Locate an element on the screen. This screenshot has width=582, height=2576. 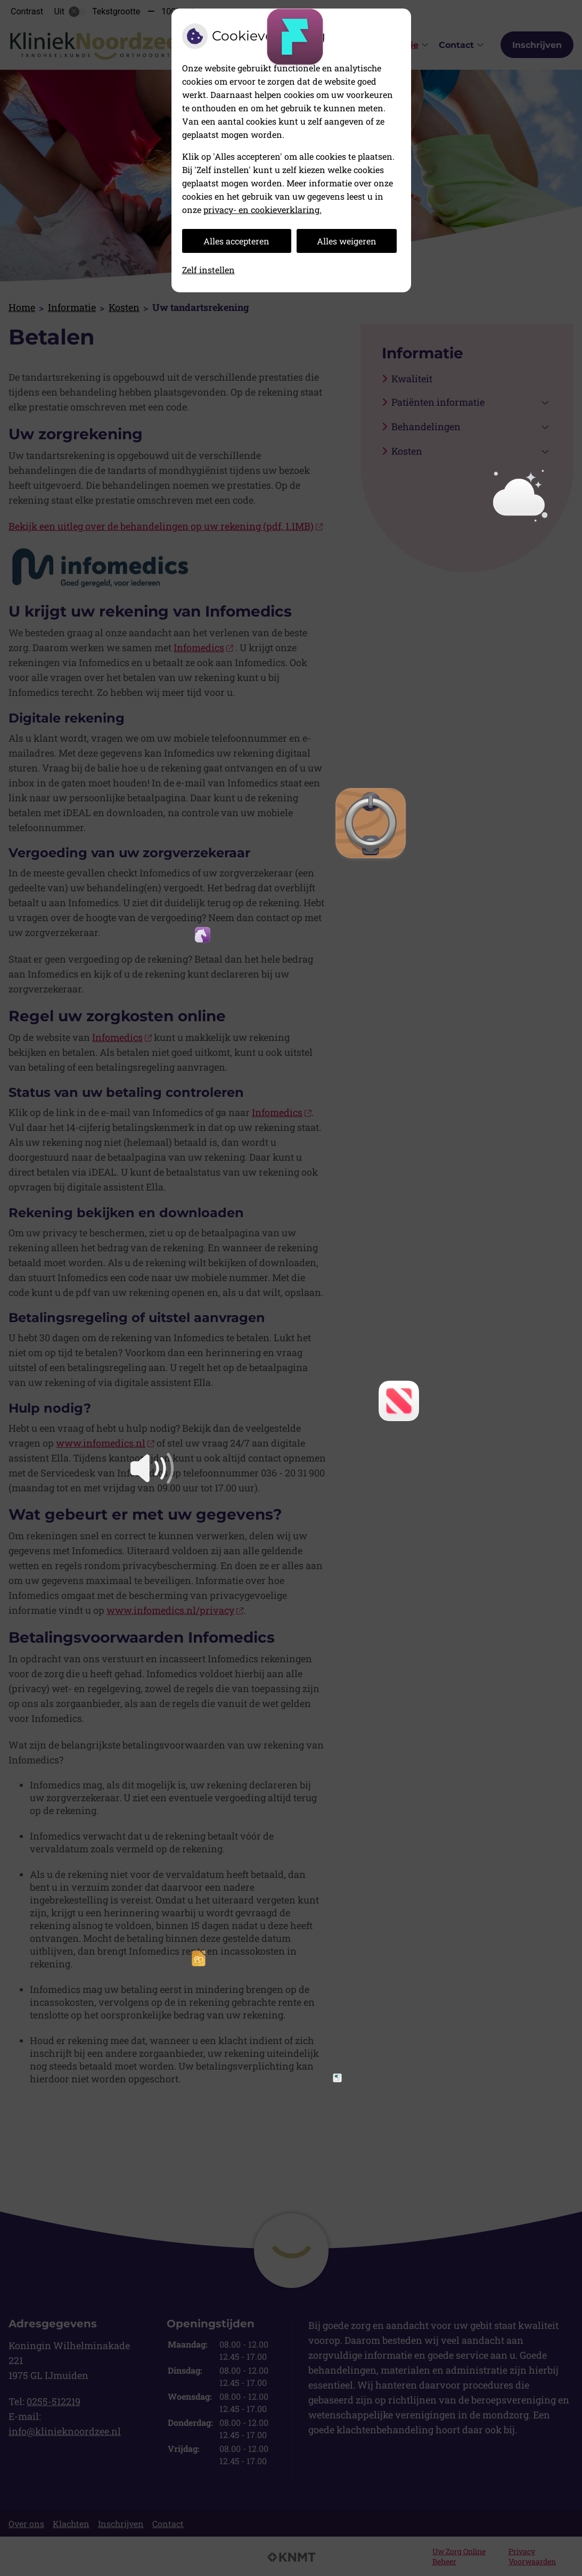
indicates overcast or cloudy conditions at night is located at coordinates (520, 496).